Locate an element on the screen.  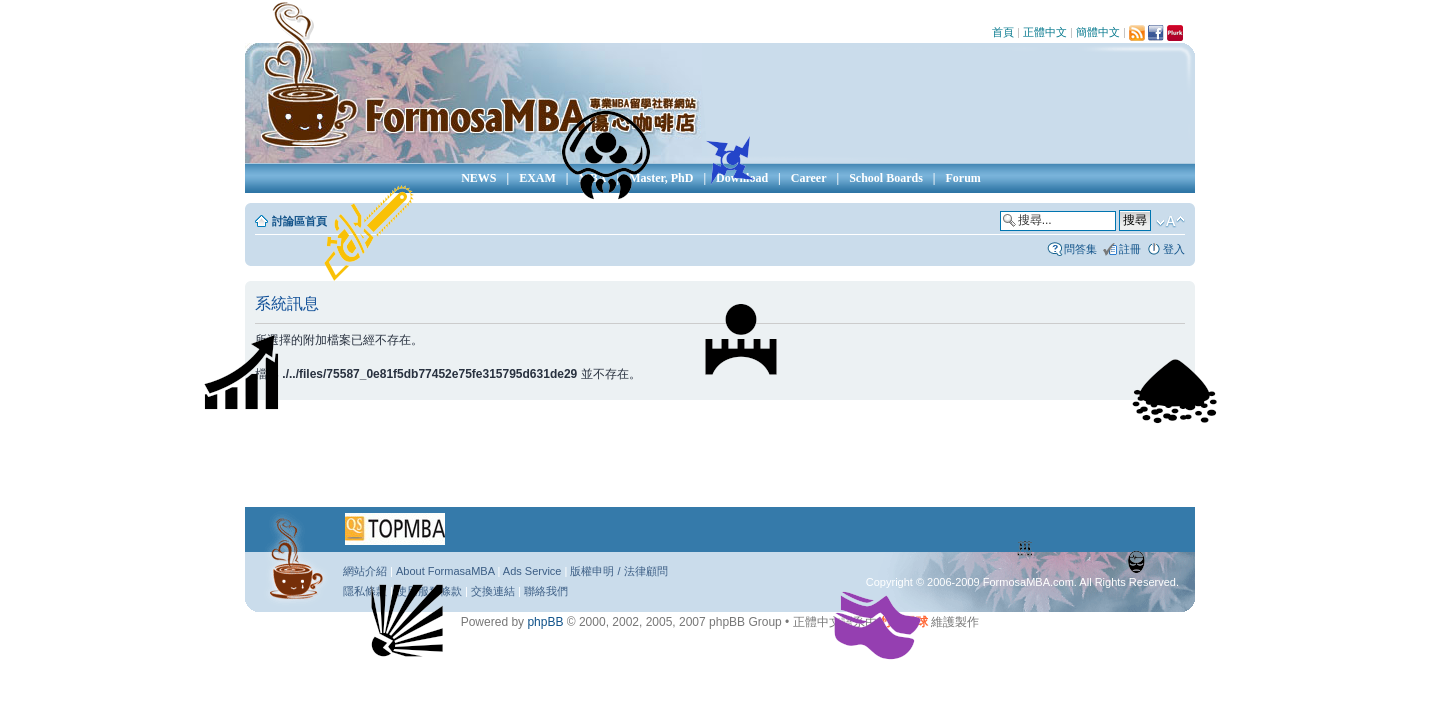
indicates explosive or hazardous materials is located at coordinates (407, 621).